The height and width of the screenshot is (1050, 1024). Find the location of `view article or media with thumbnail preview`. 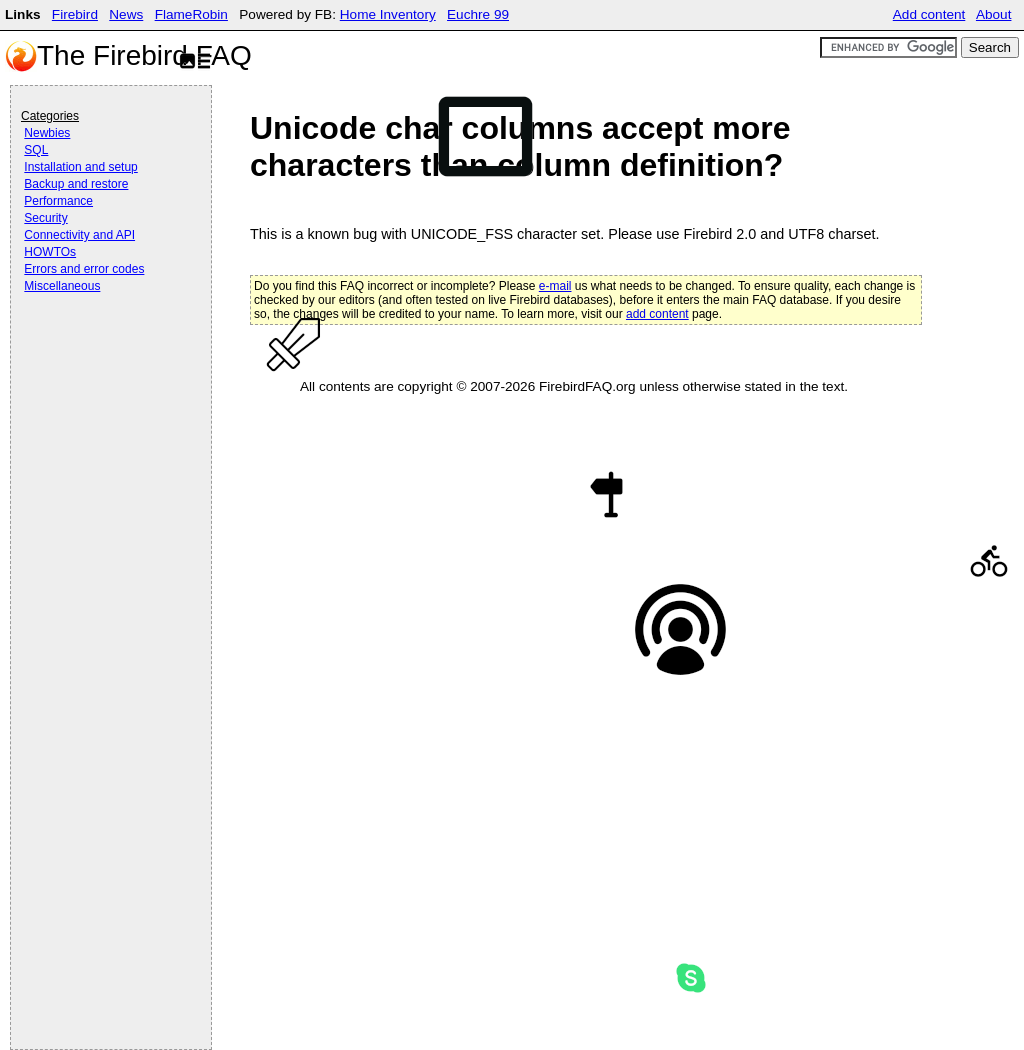

view article or media with thumbnail preview is located at coordinates (195, 61).